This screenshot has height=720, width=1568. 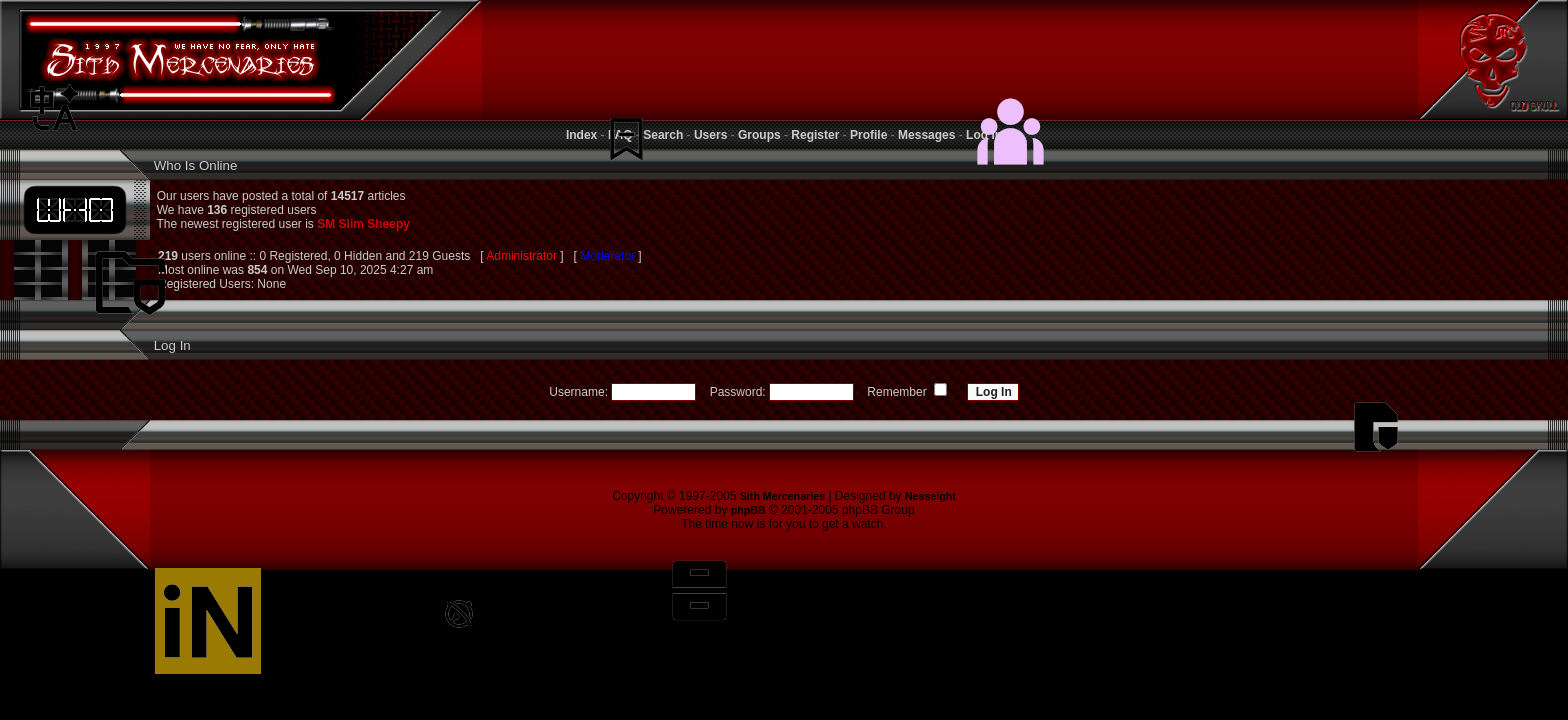 I want to click on view team members, so click(x=1010, y=131).